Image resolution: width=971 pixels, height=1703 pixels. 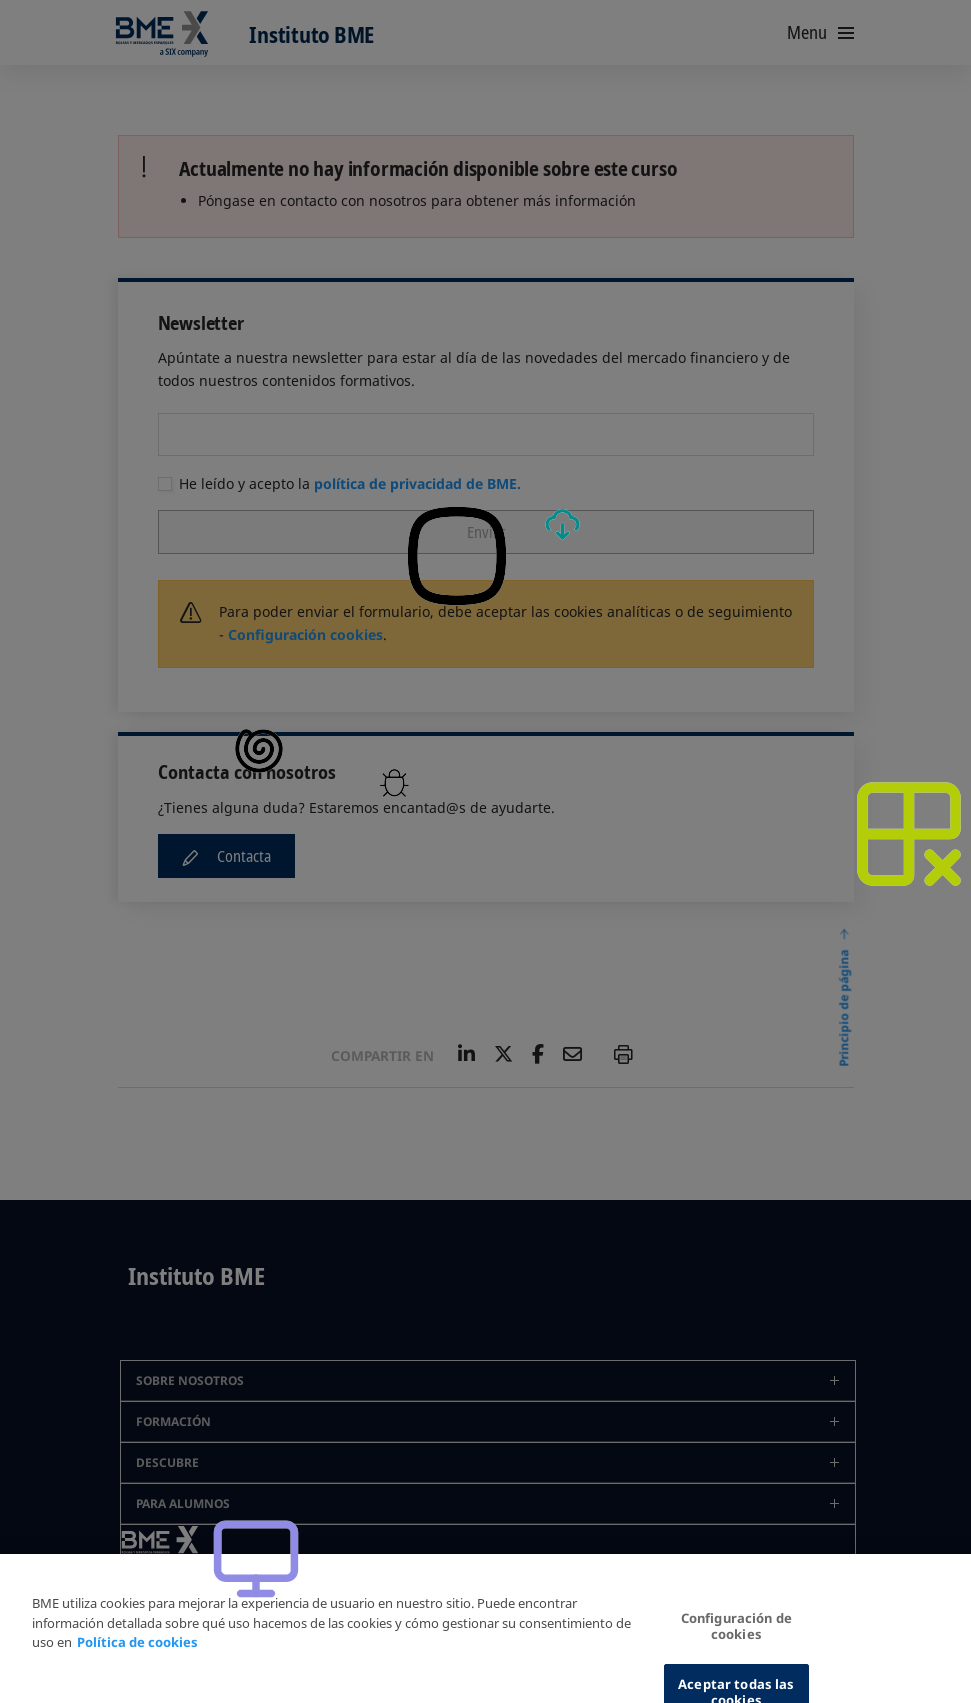 What do you see at coordinates (457, 556) in the screenshot?
I see `placeholder shape for app icons or thumbnails` at bounding box center [457, 556].